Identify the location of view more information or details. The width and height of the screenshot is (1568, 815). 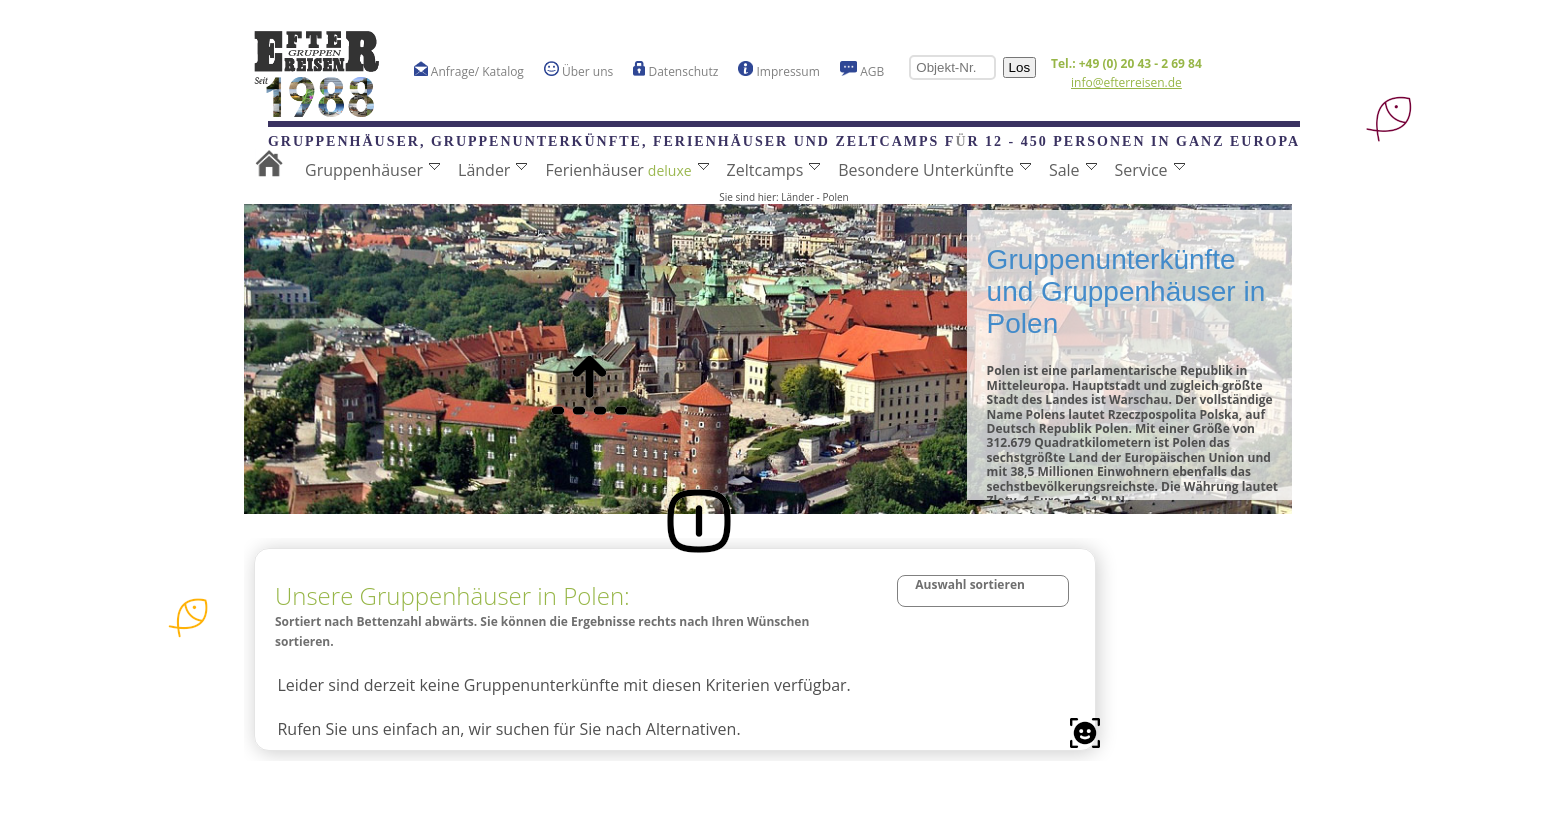
(699, 521).